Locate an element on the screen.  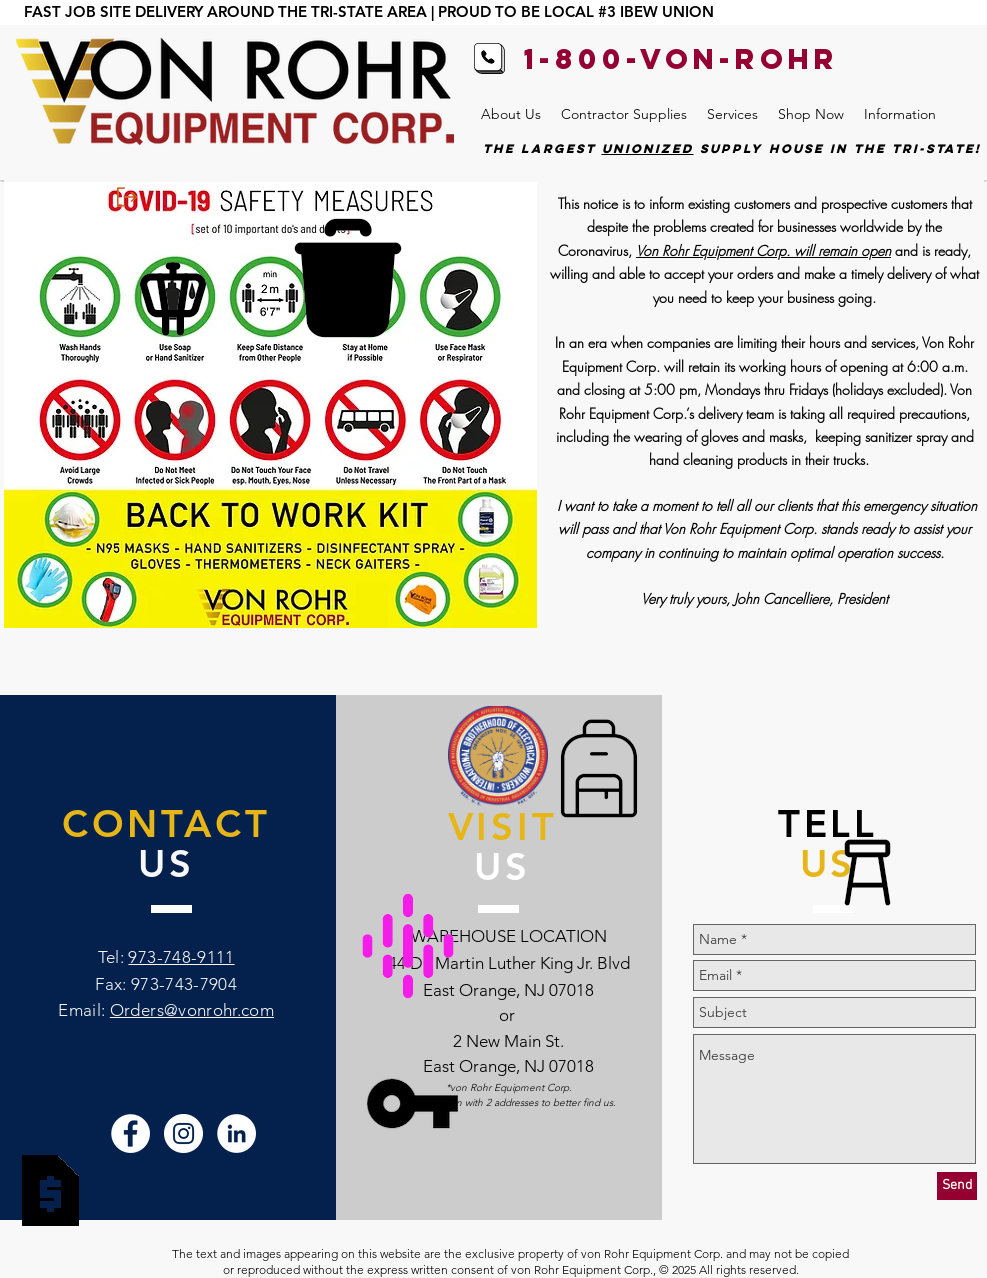
access your inventory or storage is located at coordinates (599, 772).